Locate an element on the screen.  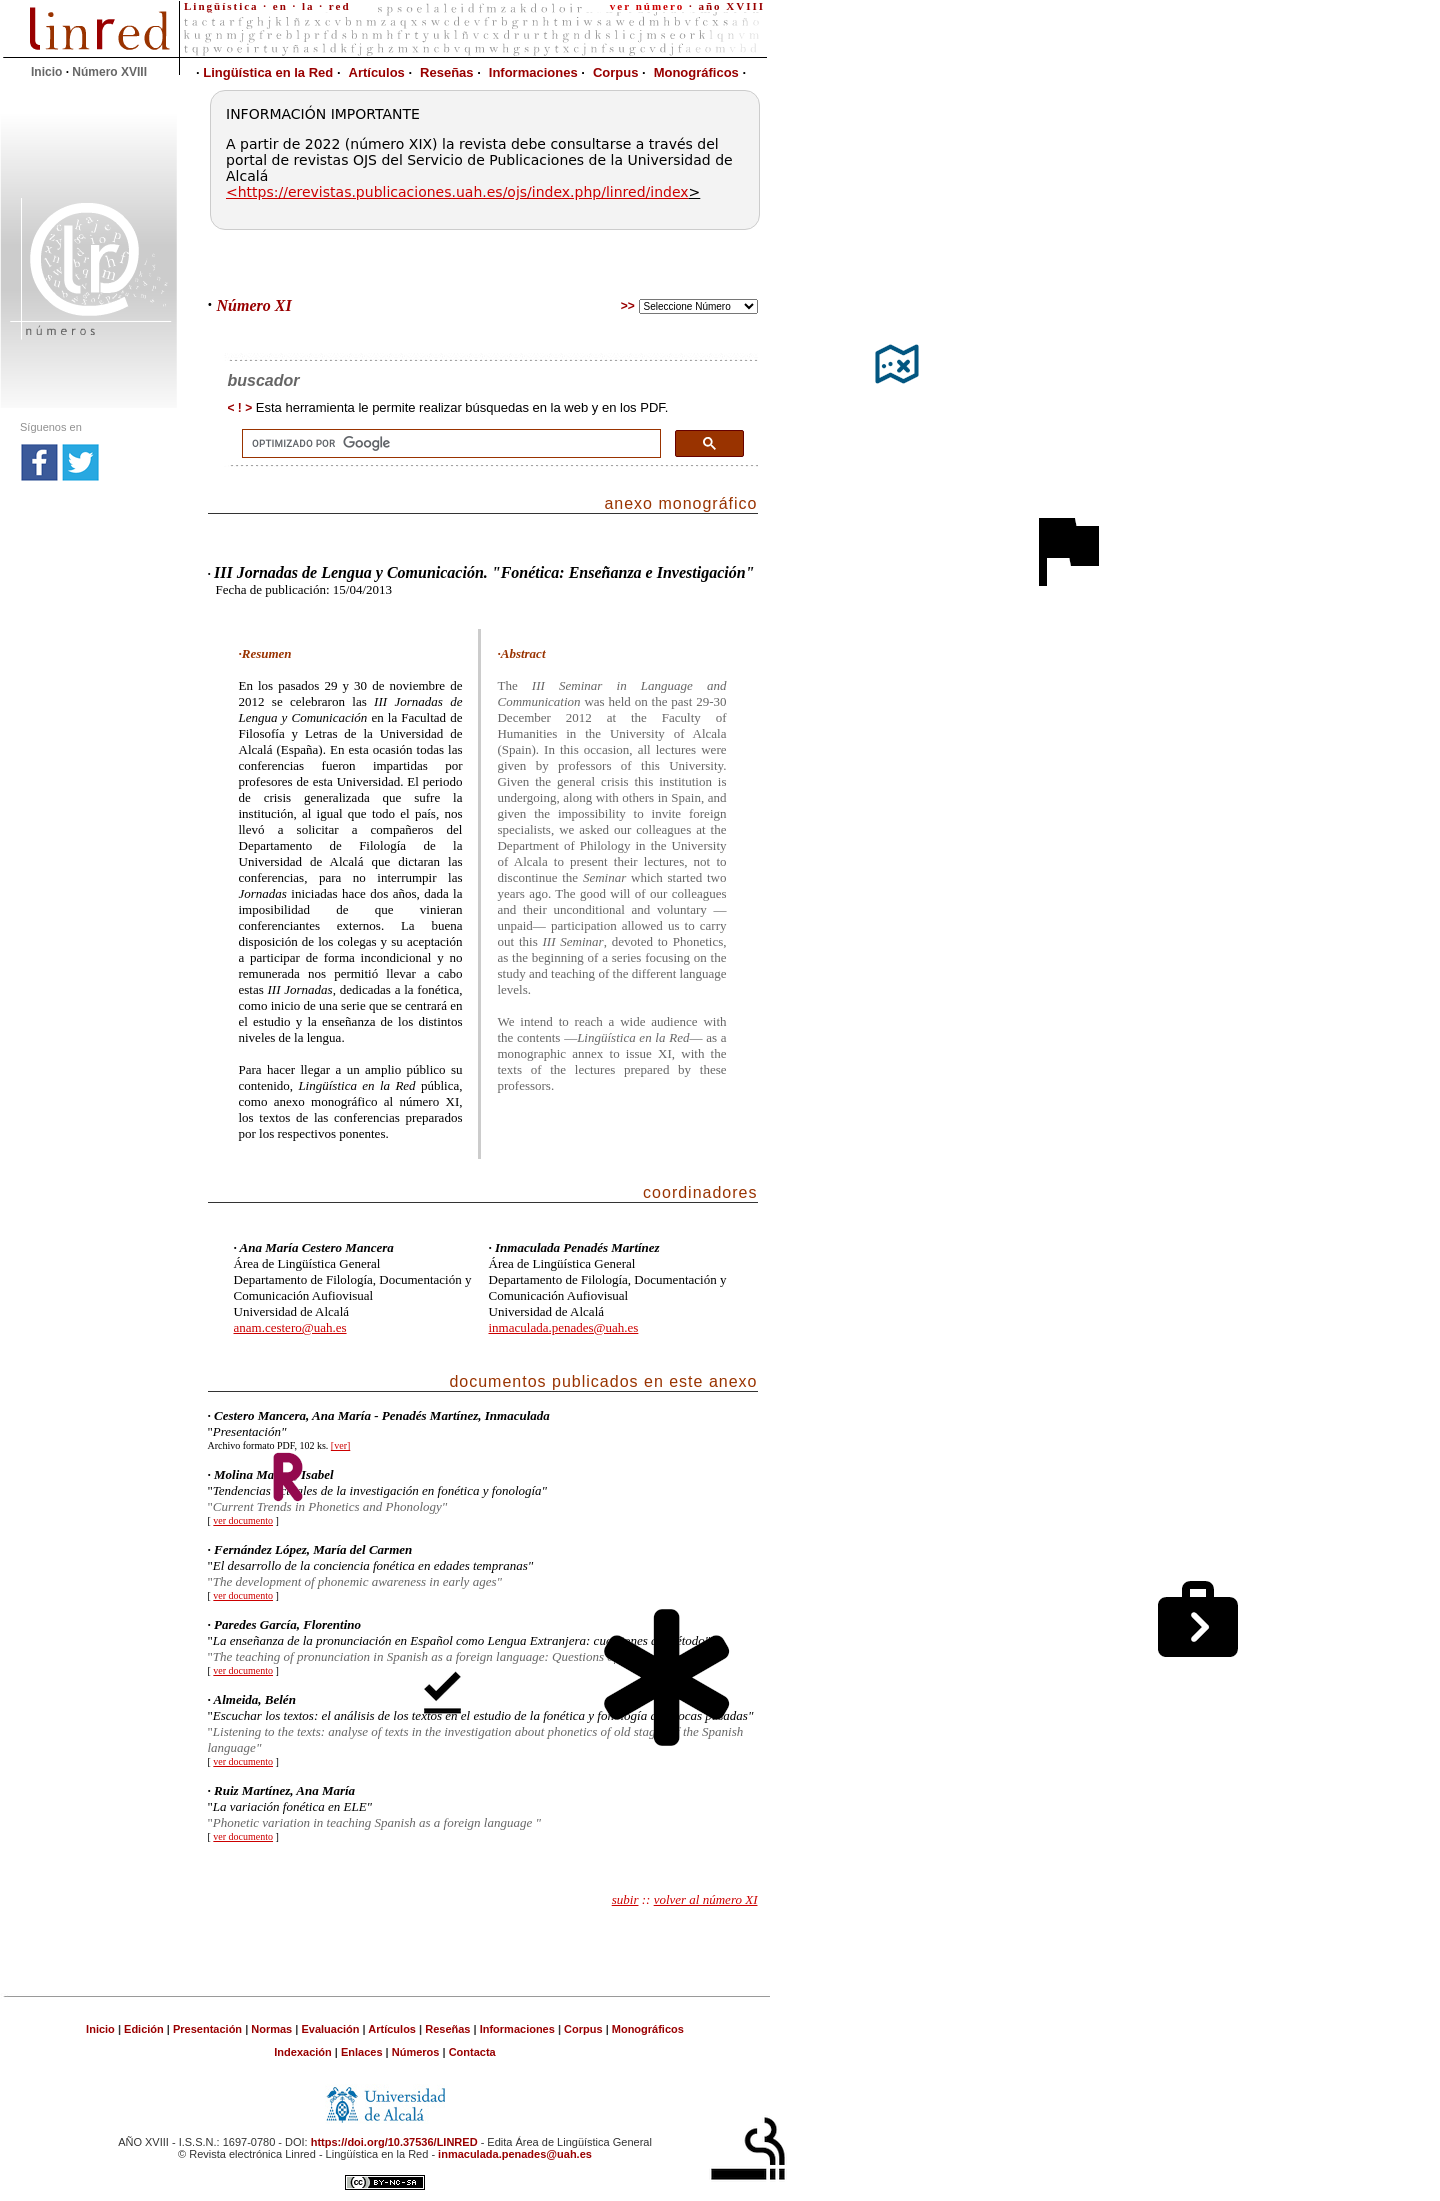
flag or report content is located at coordinates (1067, 550).